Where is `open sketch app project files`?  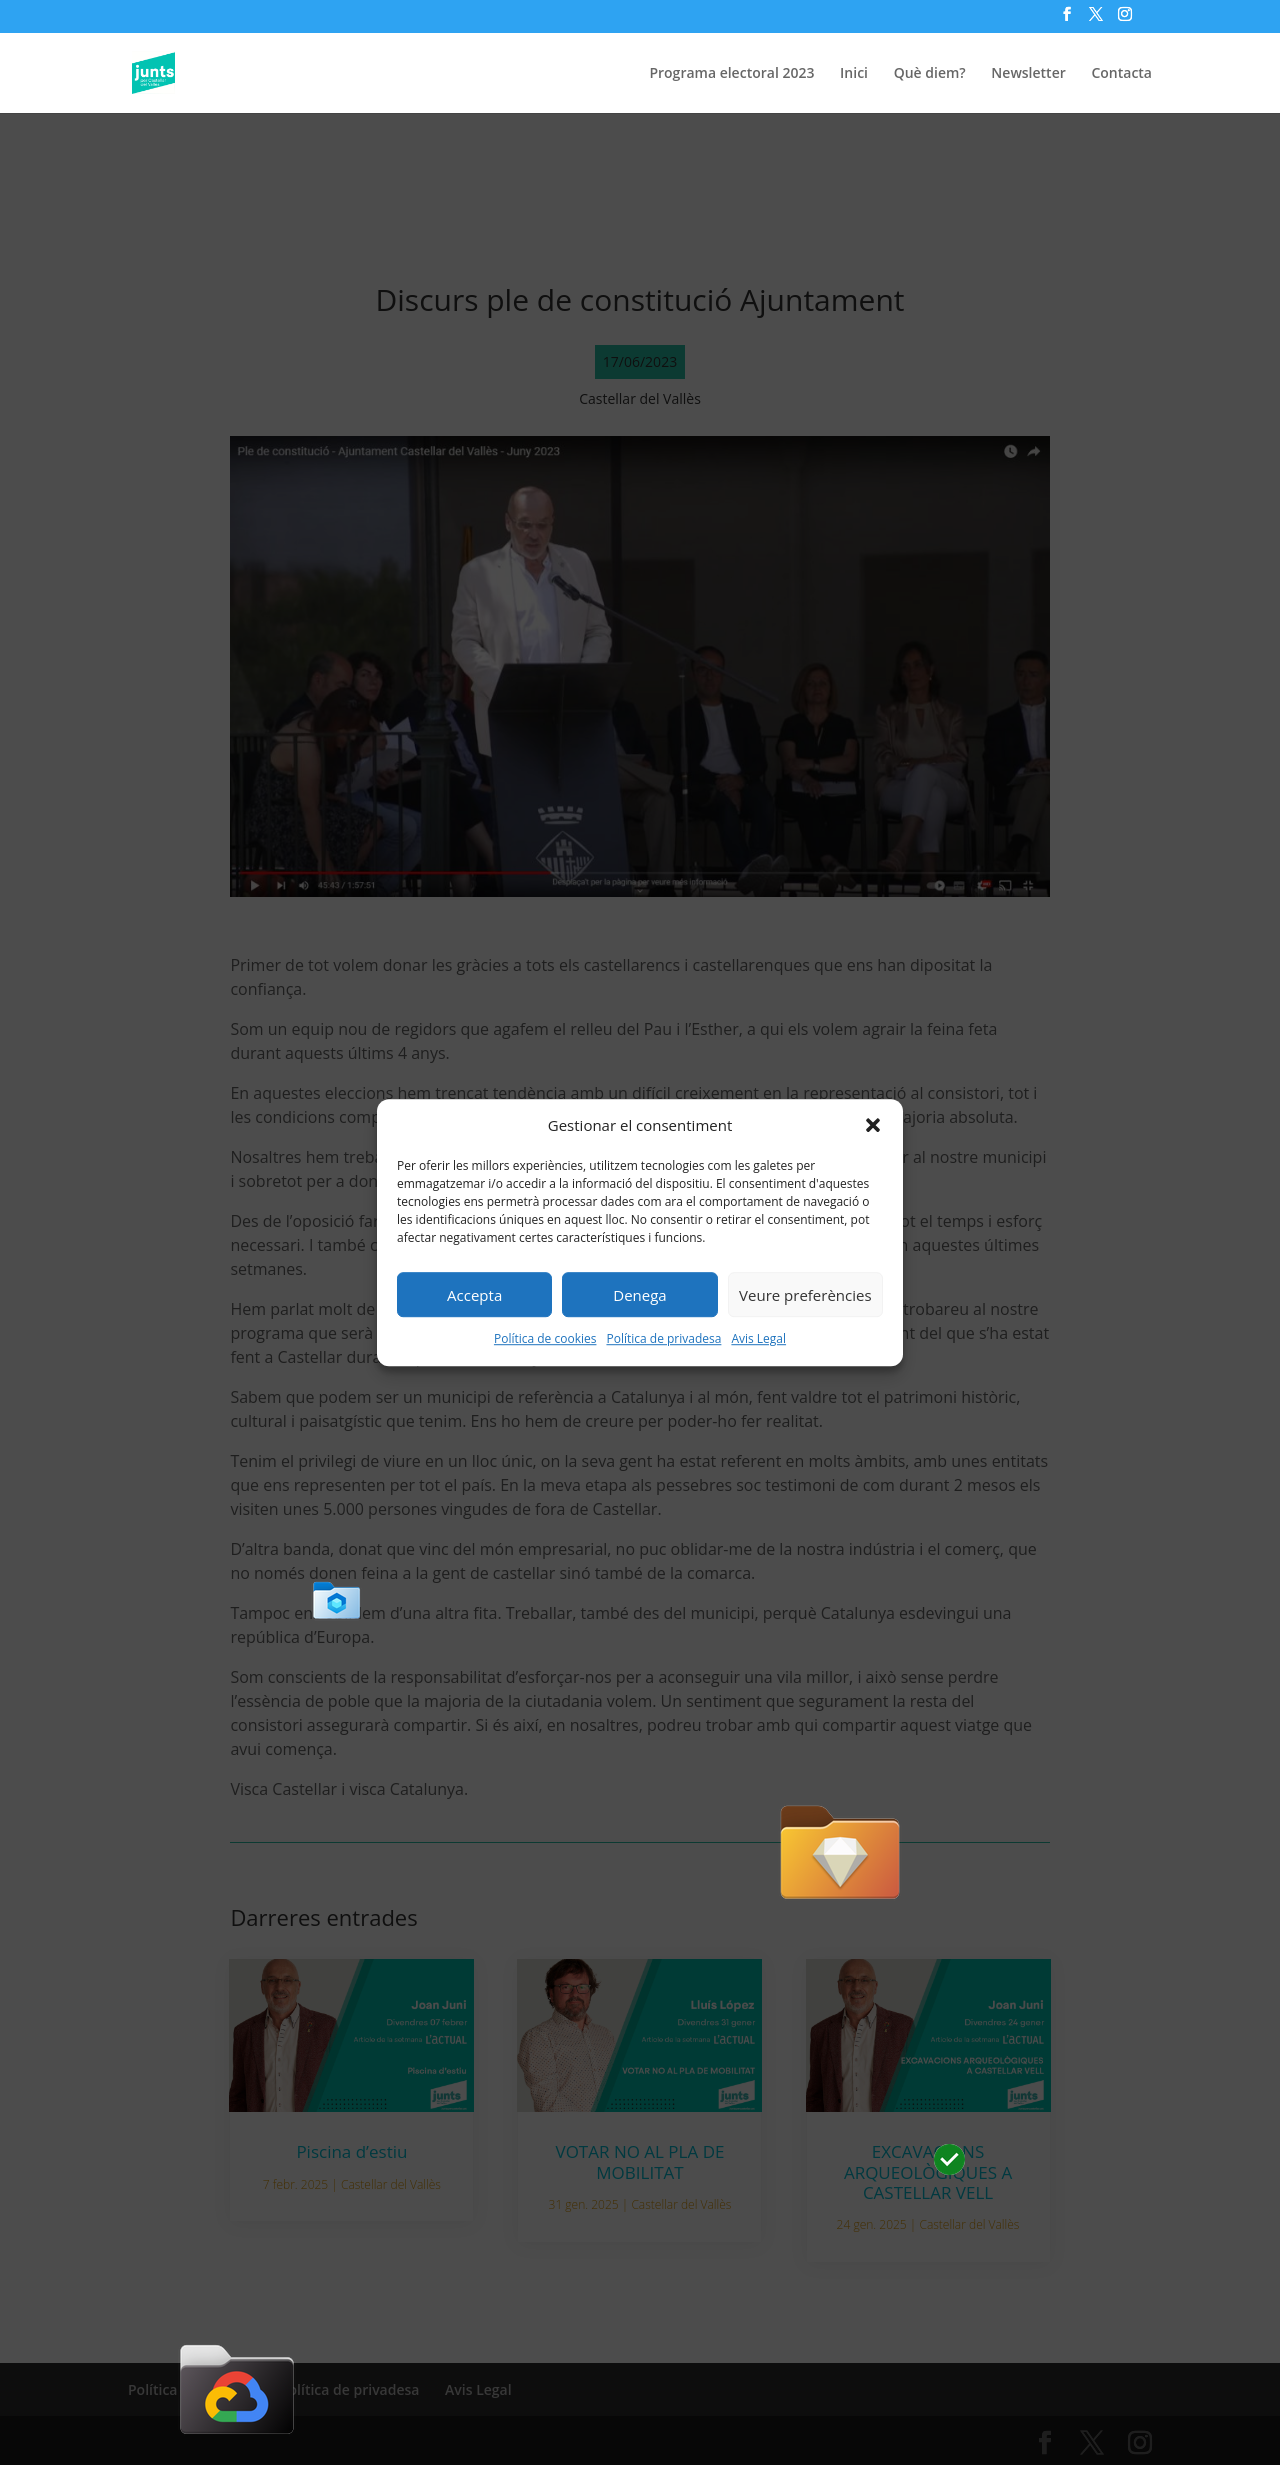
open sketch app project files is located at coordinates (839, 1855).